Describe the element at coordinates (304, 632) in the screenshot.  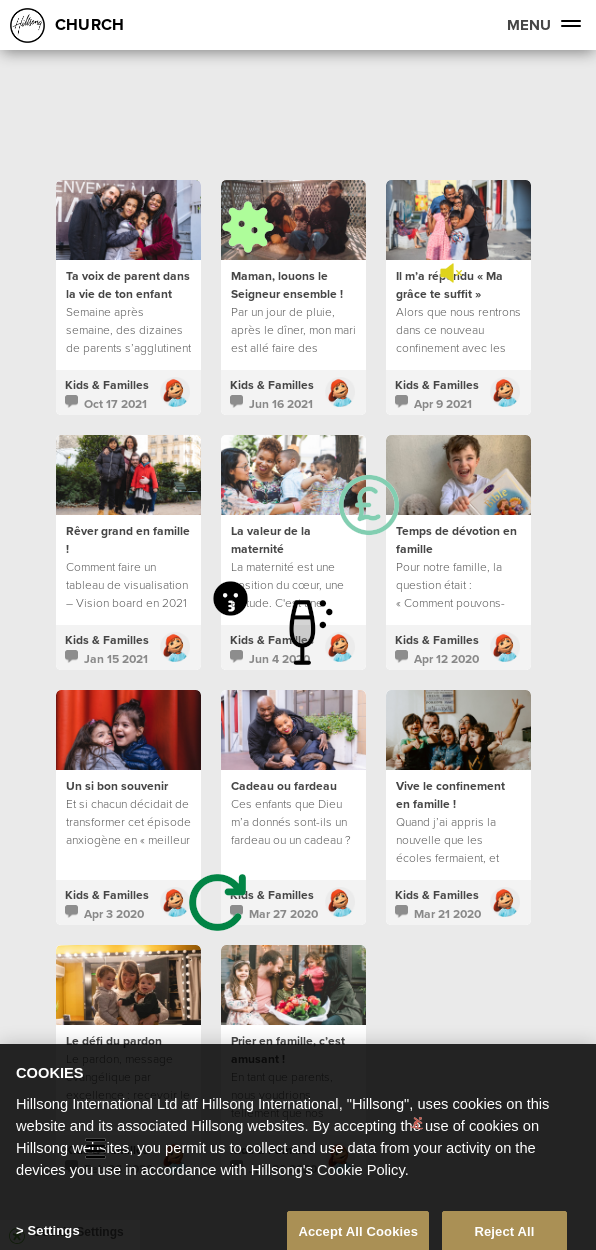
I see `celebrate an achievement or milestone` at that location.